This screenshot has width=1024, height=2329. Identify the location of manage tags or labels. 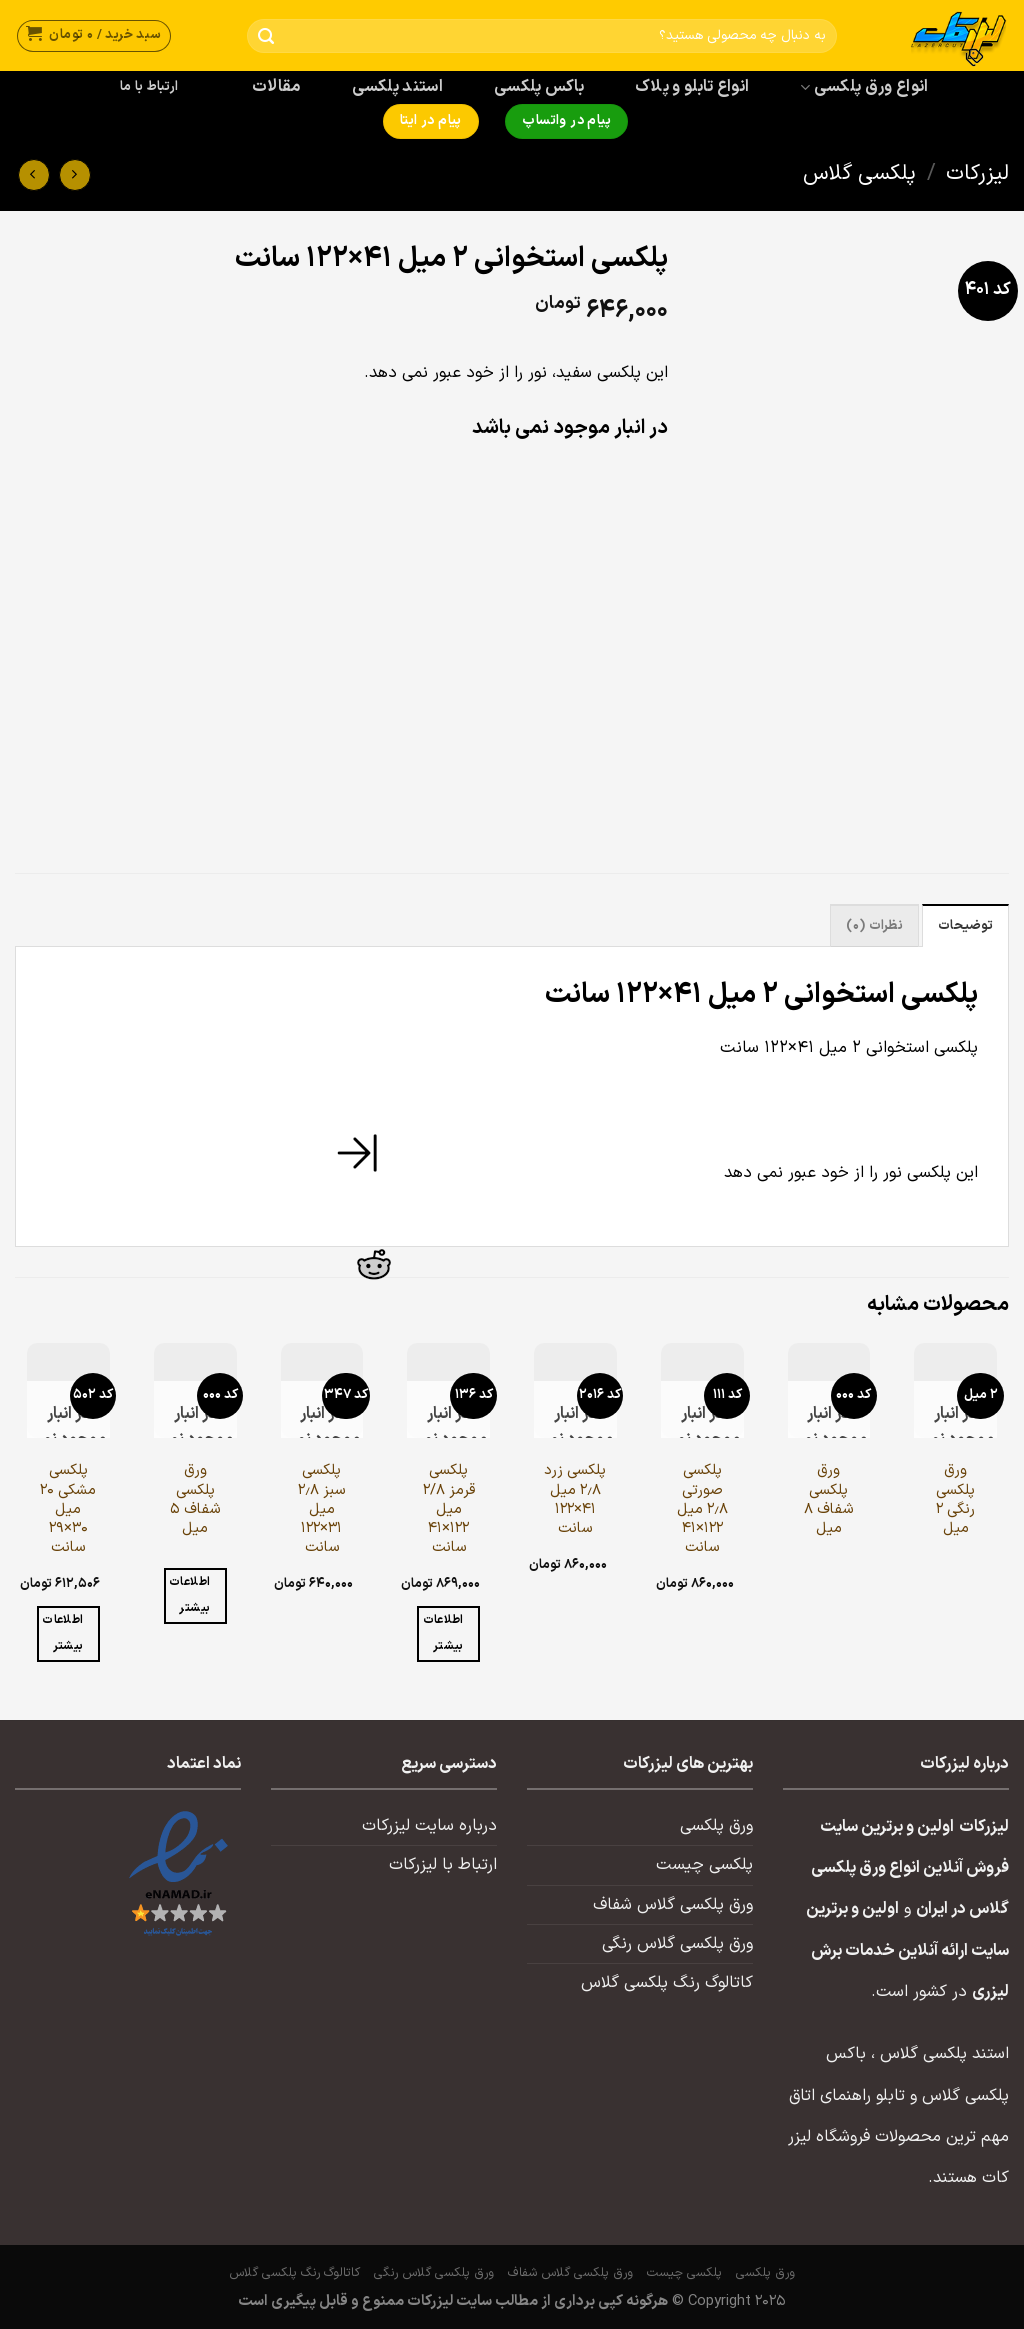
(974, 57).